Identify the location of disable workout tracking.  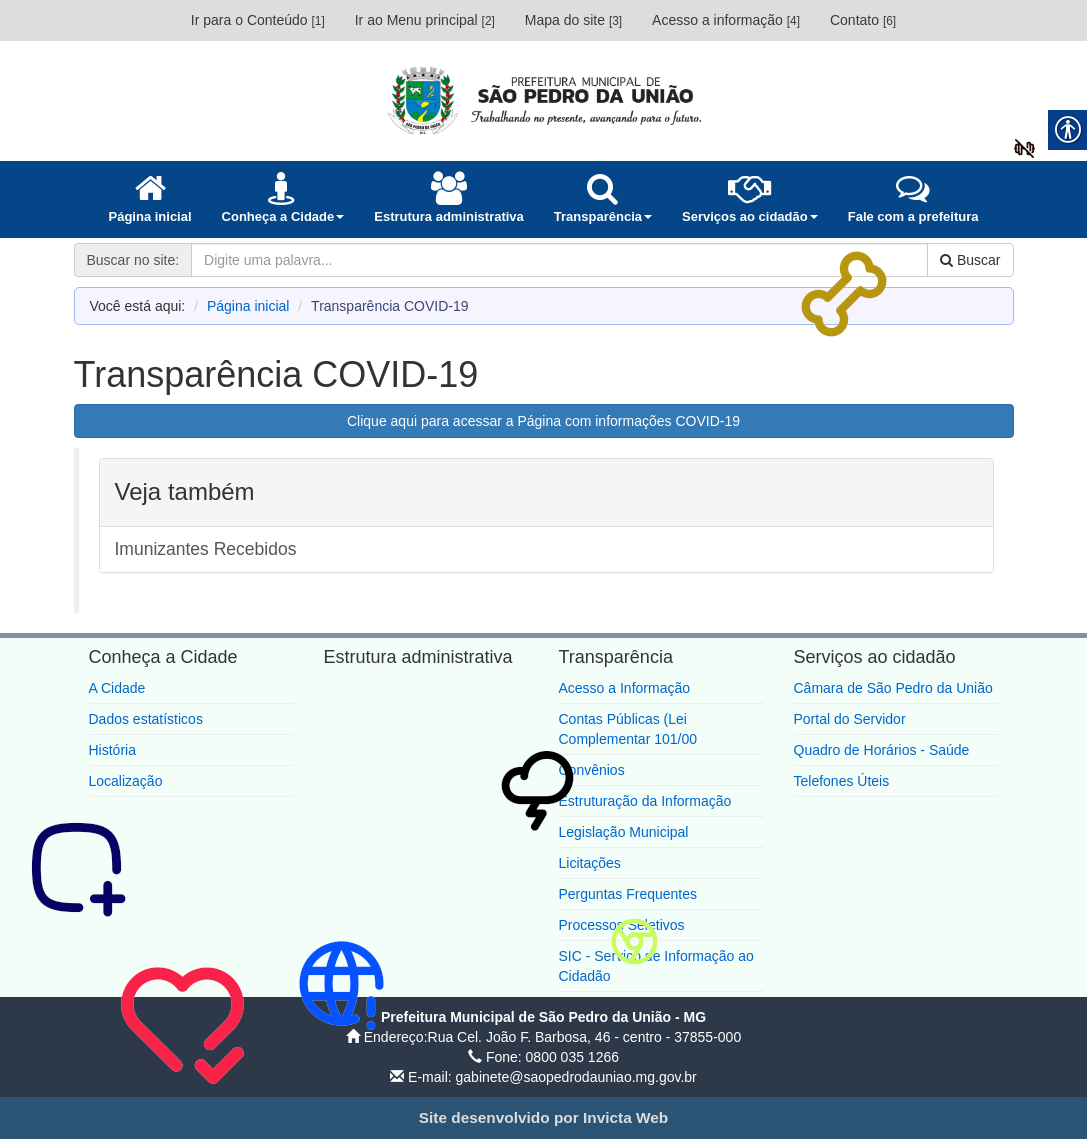
(1024, 148).